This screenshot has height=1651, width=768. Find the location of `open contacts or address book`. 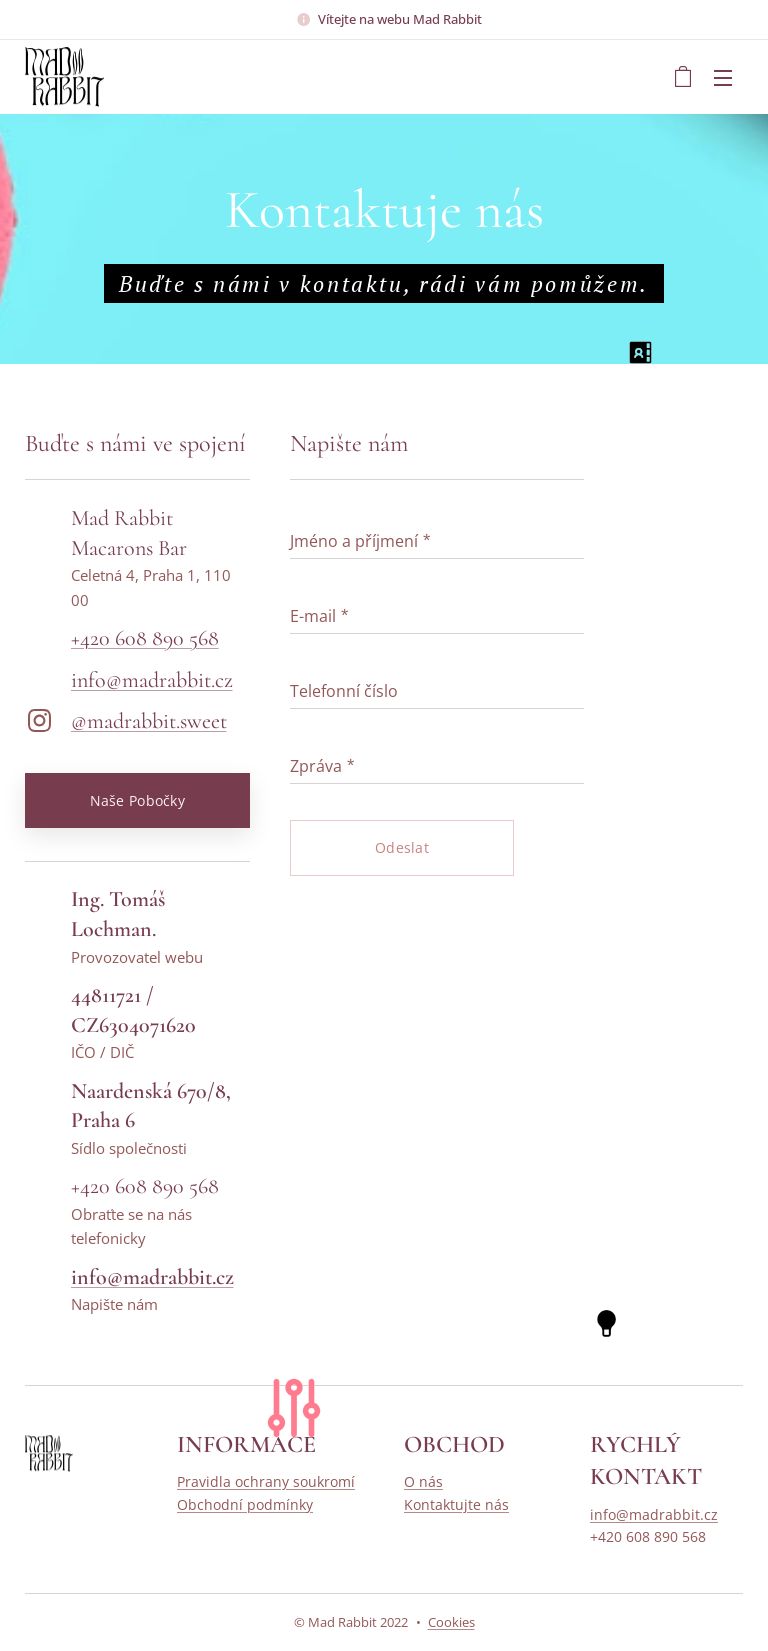

open contacts or address book is located at coordinates (640, 352).